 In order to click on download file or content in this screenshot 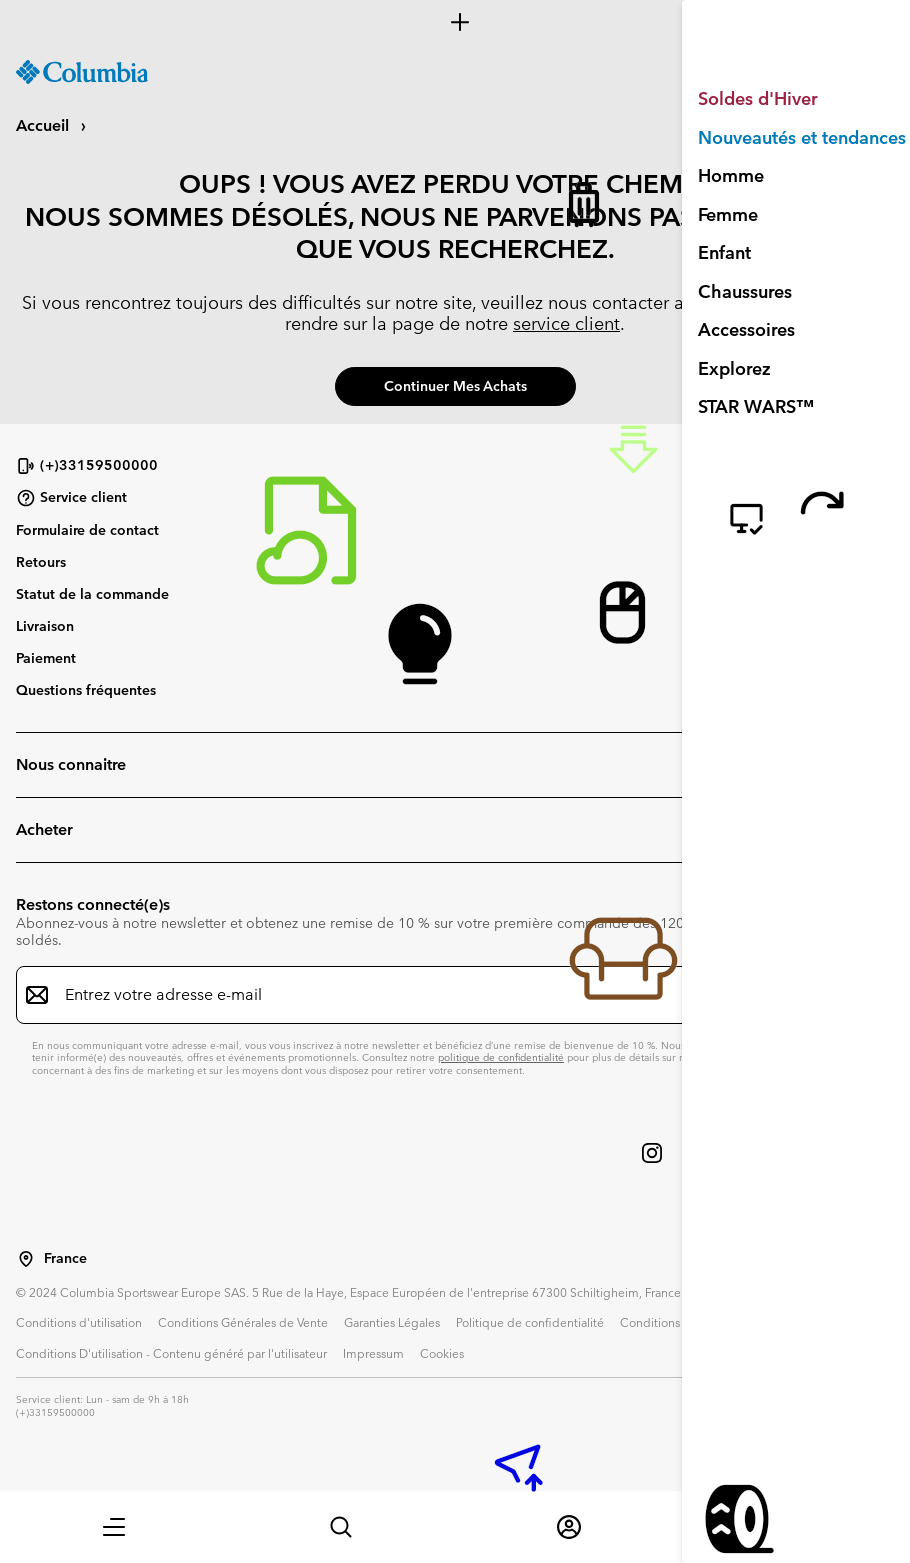, I will do `click(633, 447)`.